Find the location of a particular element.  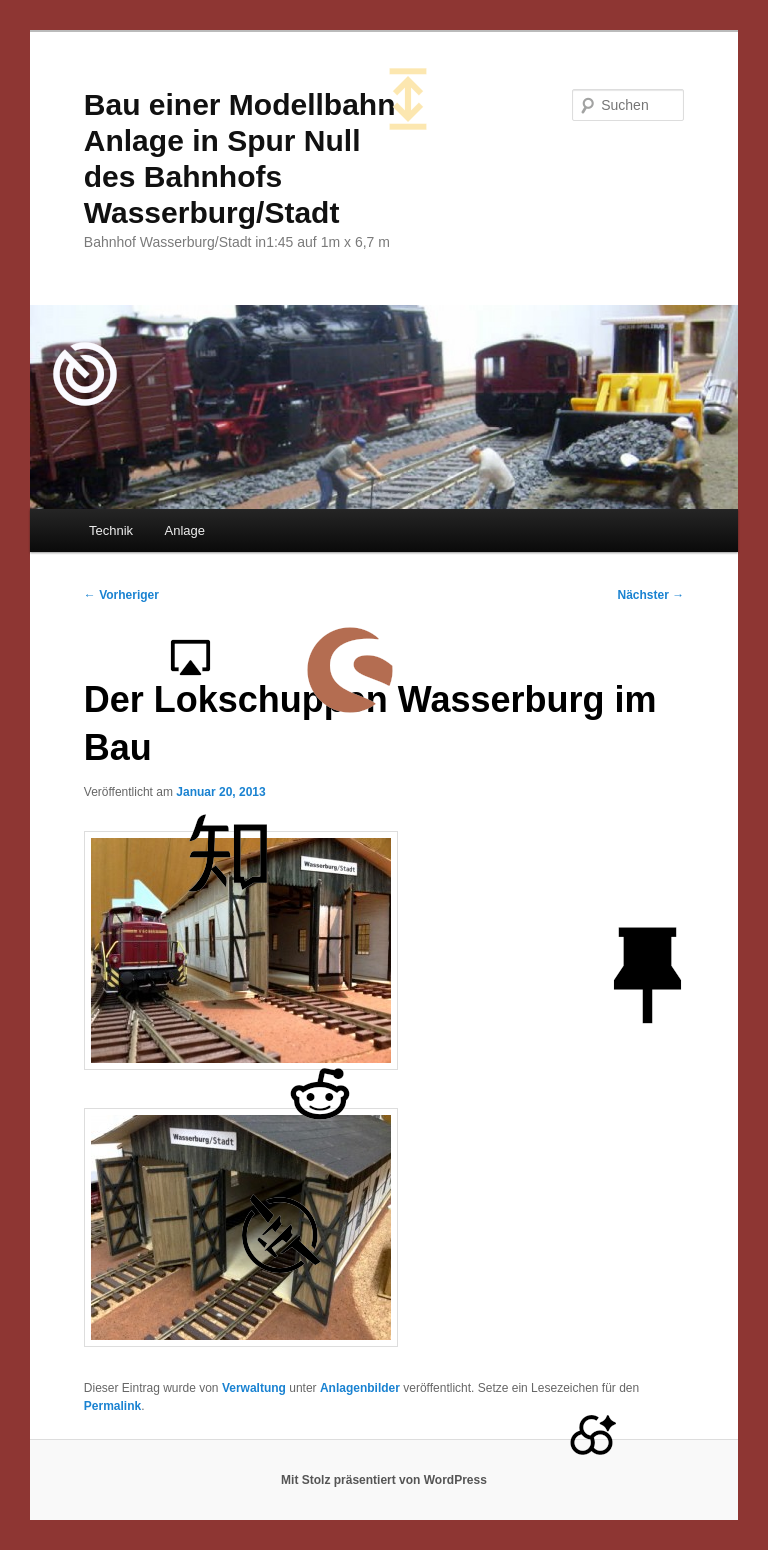

expand element height vertically is located at coordinates (408, 99).